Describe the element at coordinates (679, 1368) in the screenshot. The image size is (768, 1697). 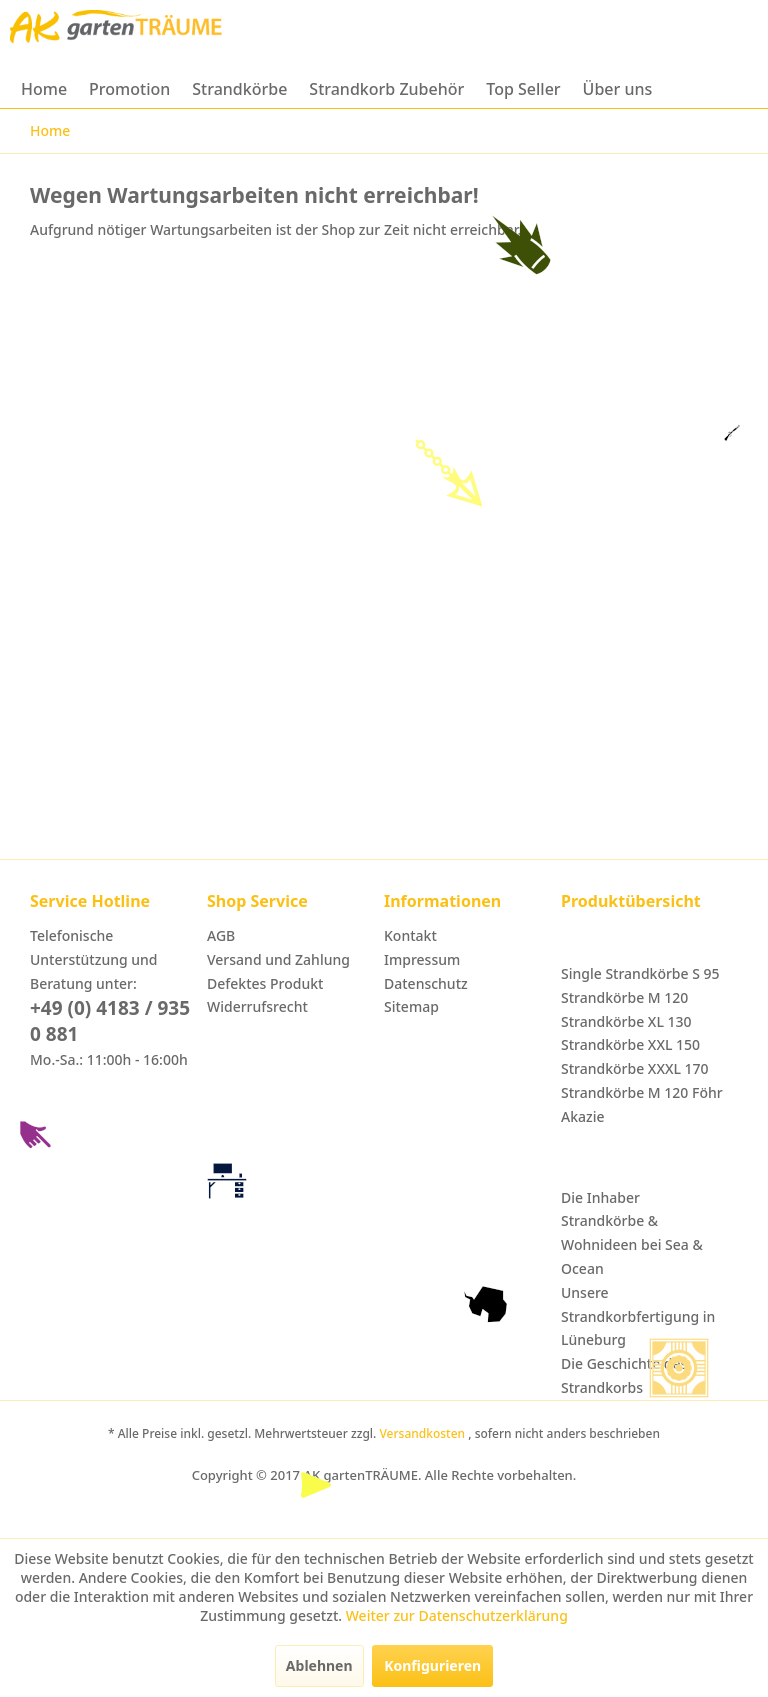
I see `decorative tile or pattern element` at that location.